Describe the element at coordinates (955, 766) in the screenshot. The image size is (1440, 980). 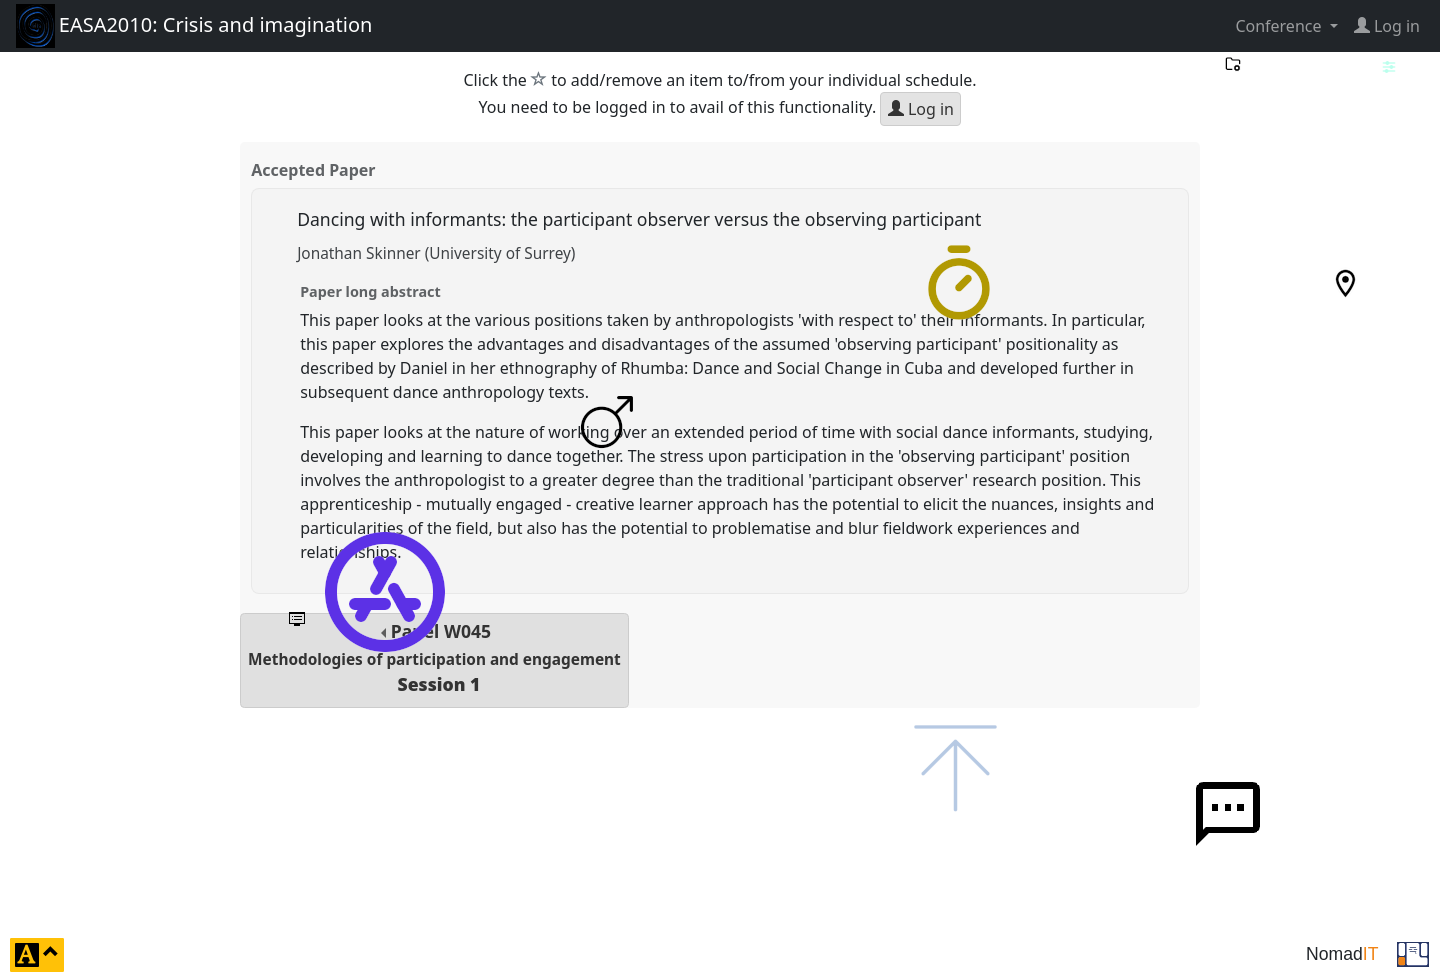
I see `scroll to top of page` at that location.